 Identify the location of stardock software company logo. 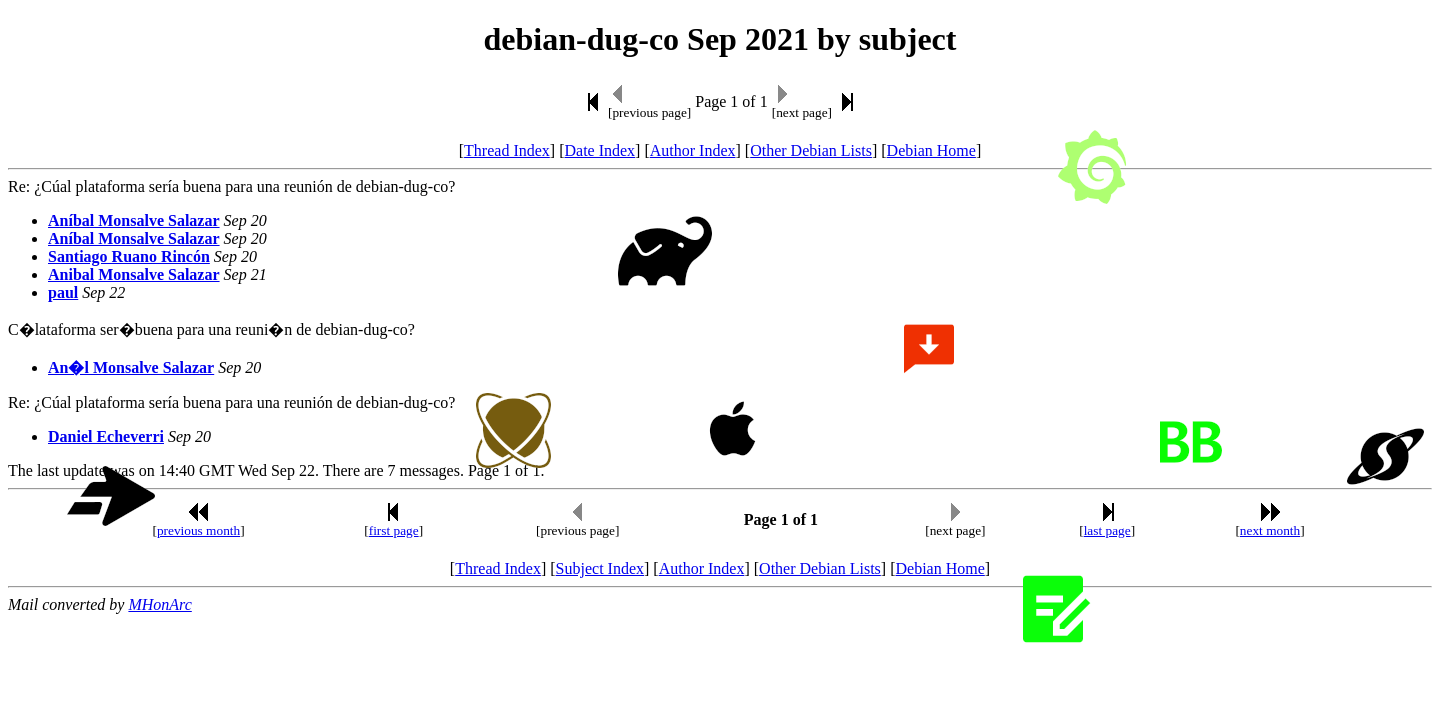
(1385, 456).